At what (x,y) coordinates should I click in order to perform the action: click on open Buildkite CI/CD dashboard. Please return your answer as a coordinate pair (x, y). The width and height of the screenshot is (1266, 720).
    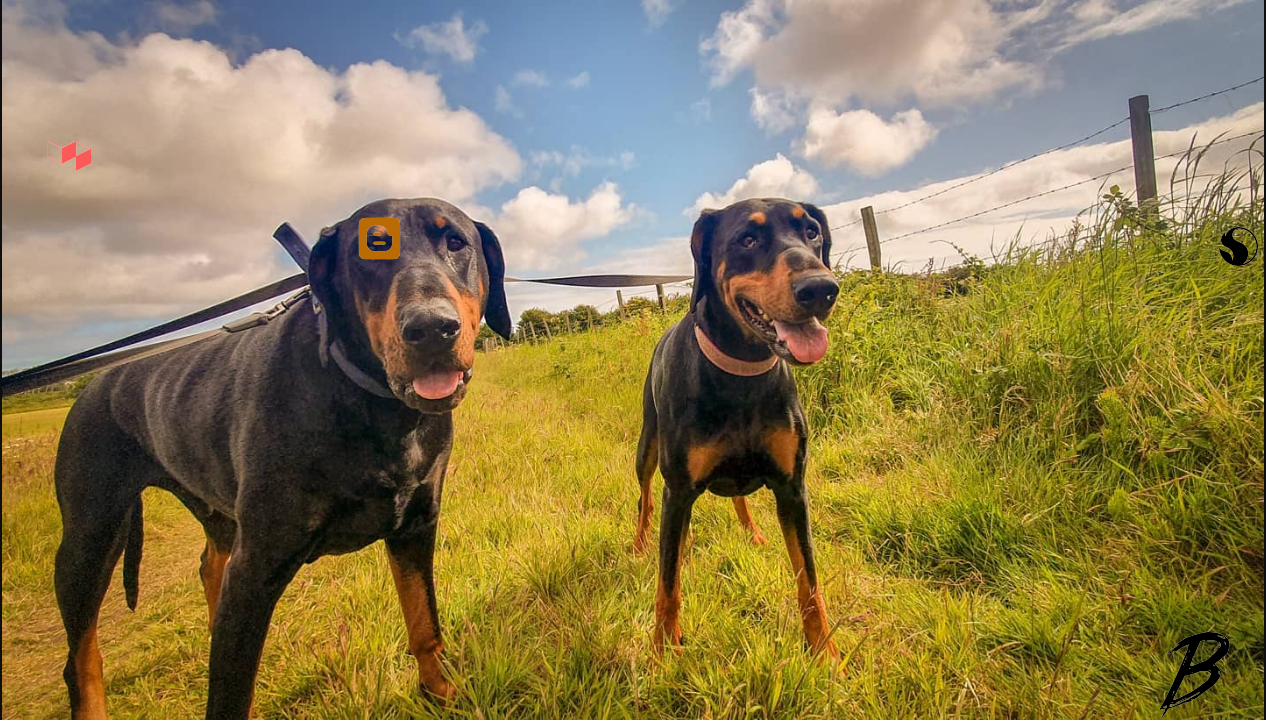
    Looking at the image, I should click on (69, 156).